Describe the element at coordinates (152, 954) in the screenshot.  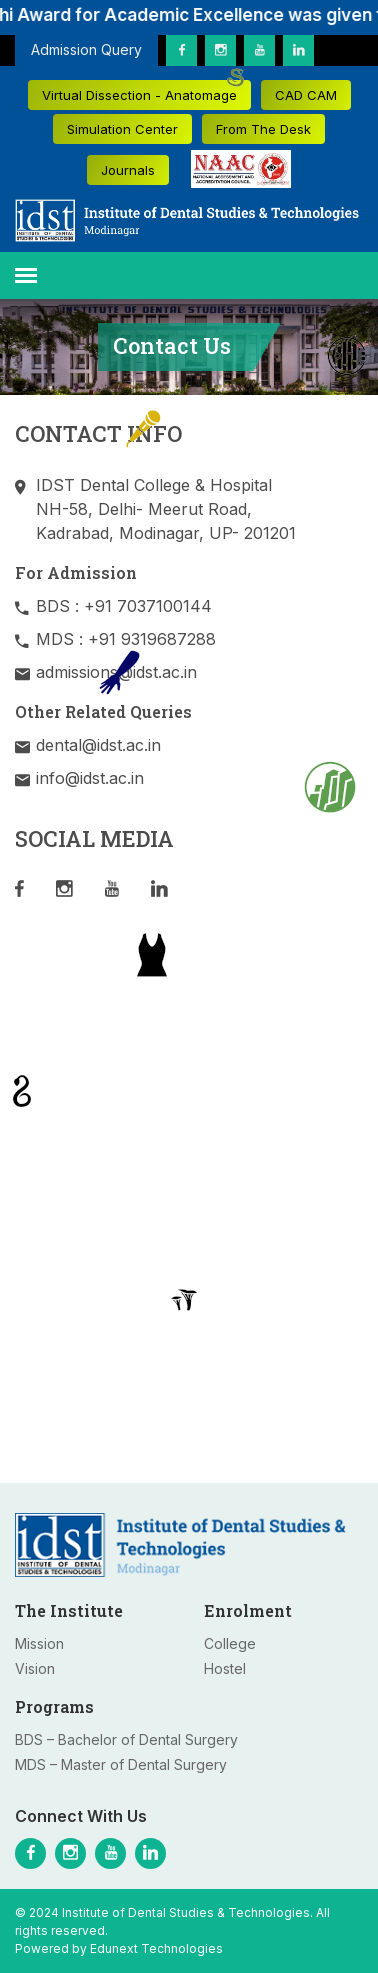
I see `browse sleeveless tops in clothing catalog` at that location.